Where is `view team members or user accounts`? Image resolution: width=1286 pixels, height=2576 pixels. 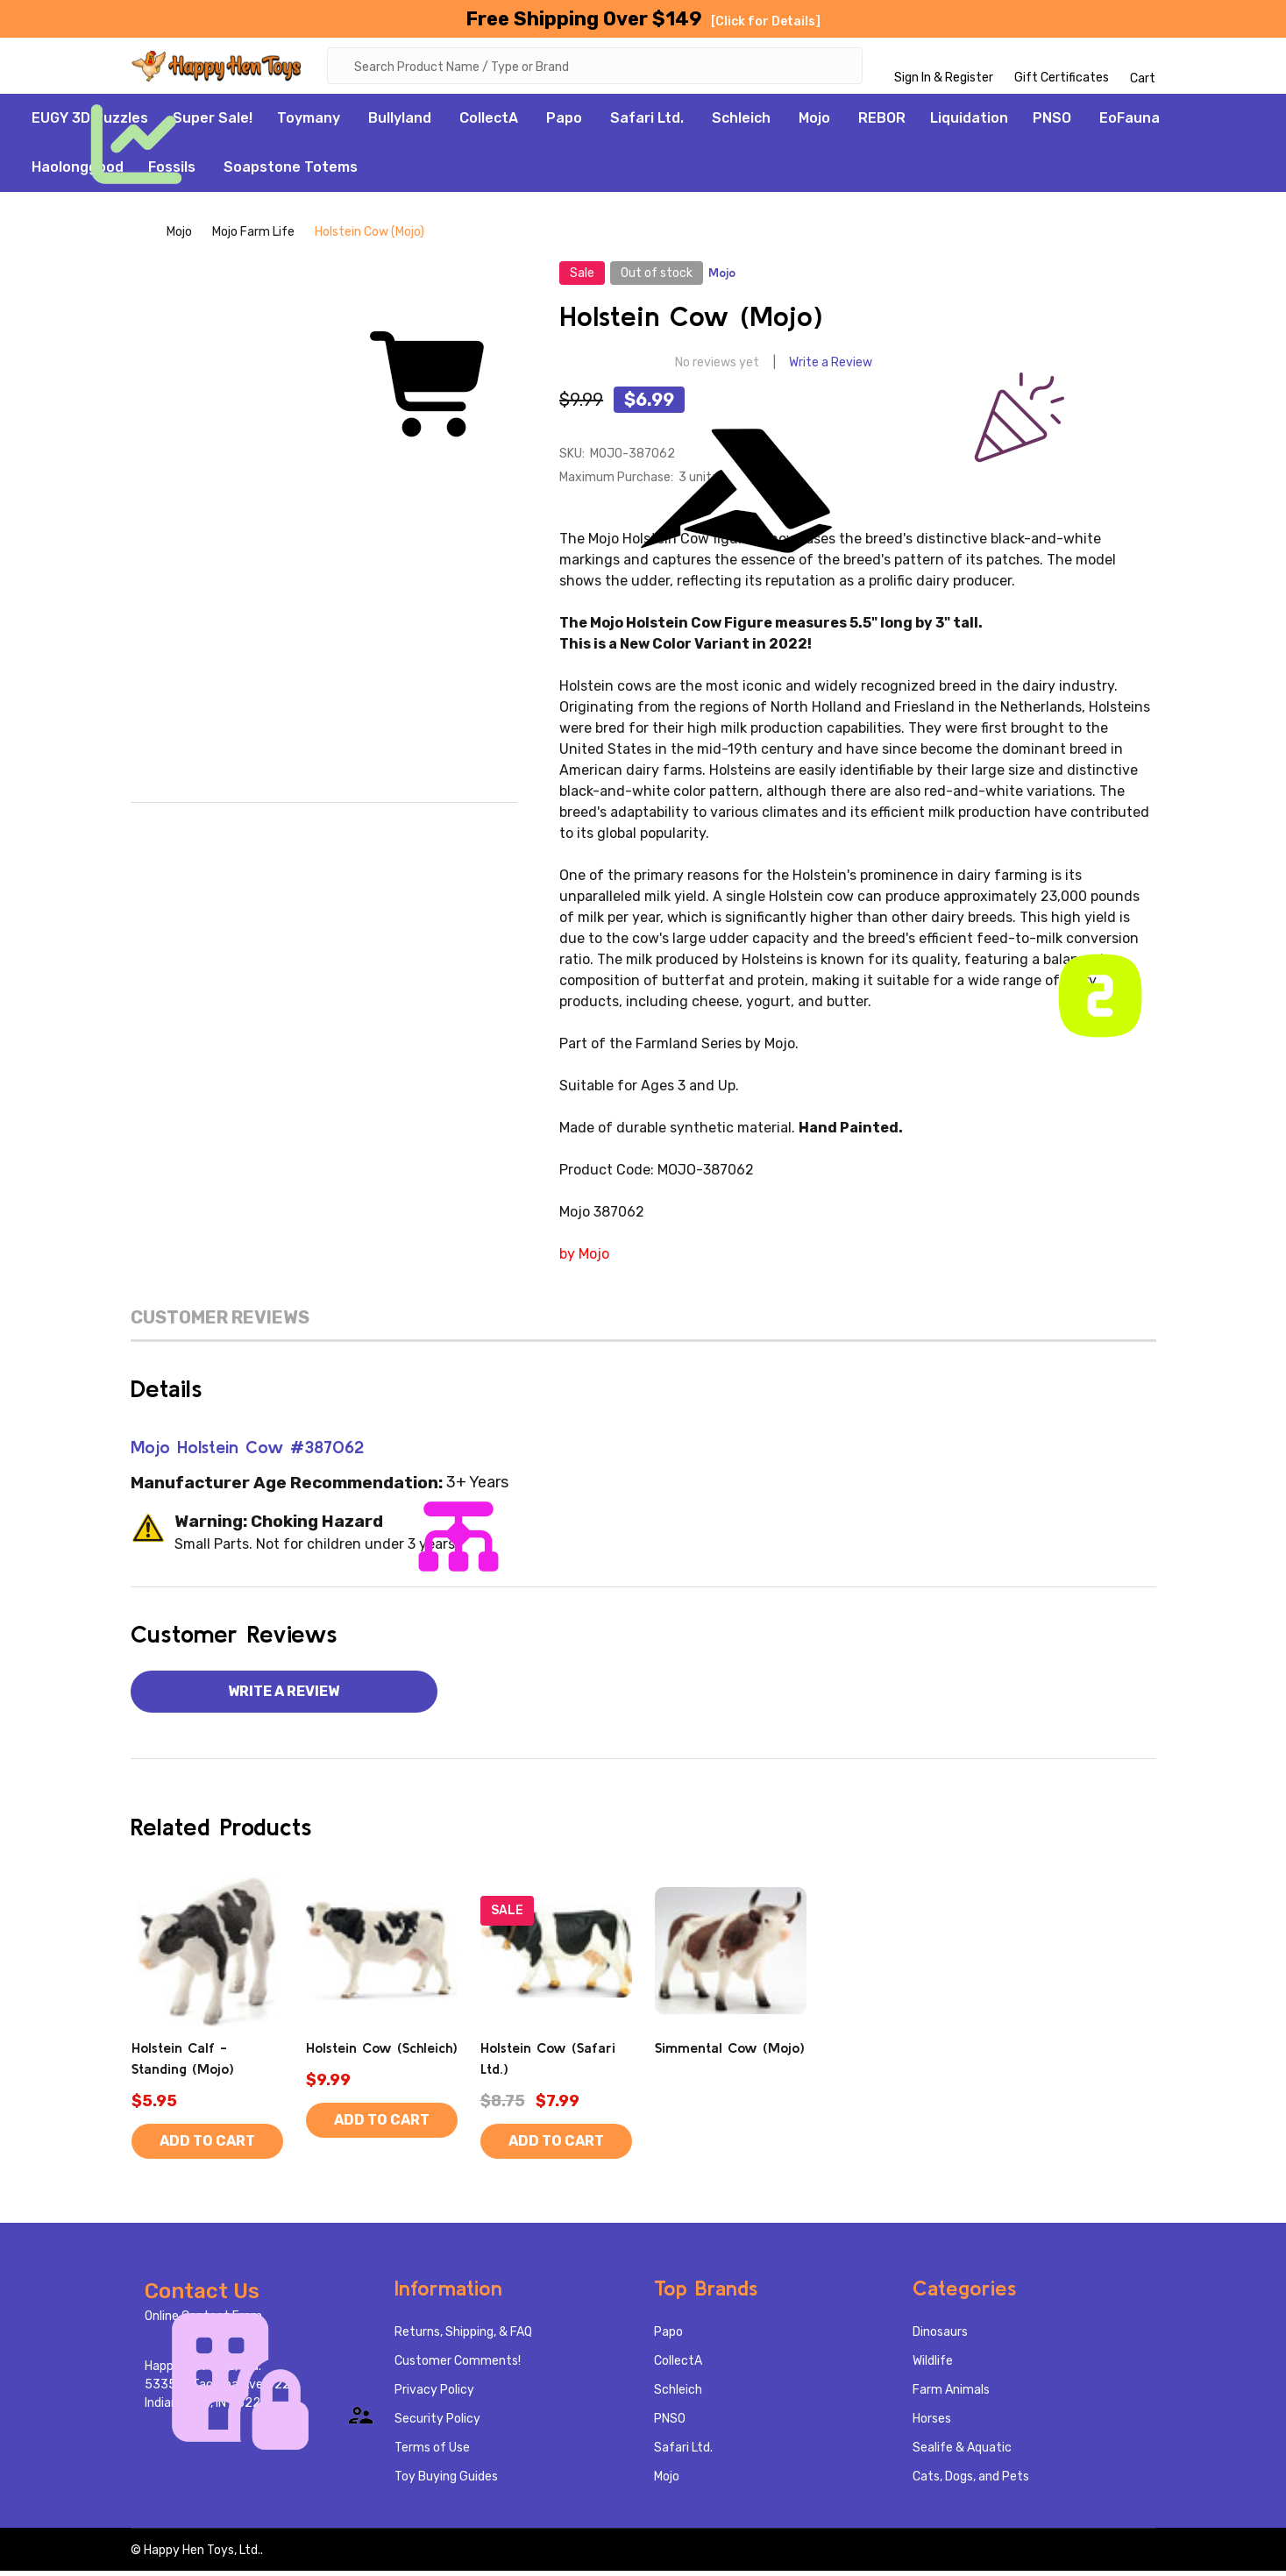
view team members or user accounts is located at coordinates (360, 2415).